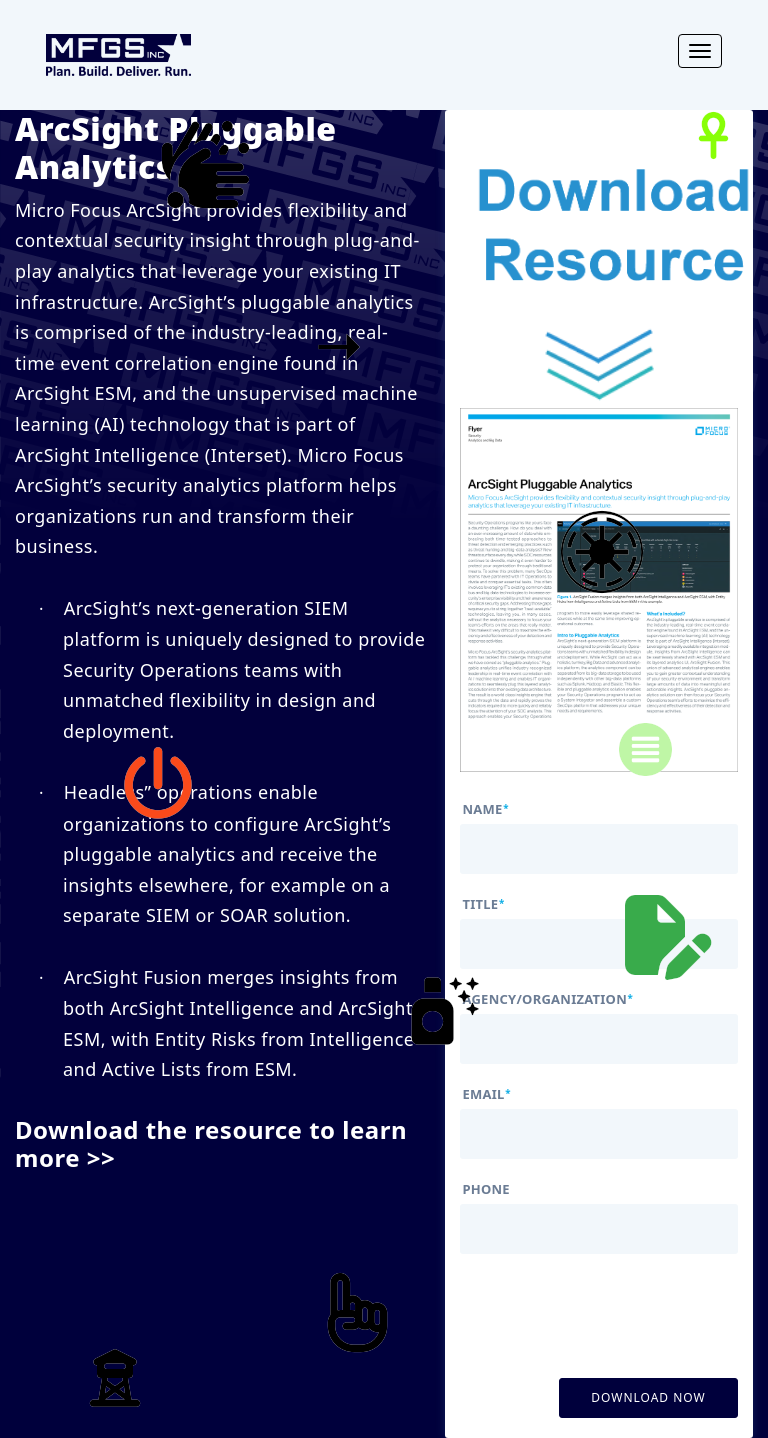 This screenshot has width=768, height=1438. I want to click on air freshener or fragrance settings, so click(441, 1011).